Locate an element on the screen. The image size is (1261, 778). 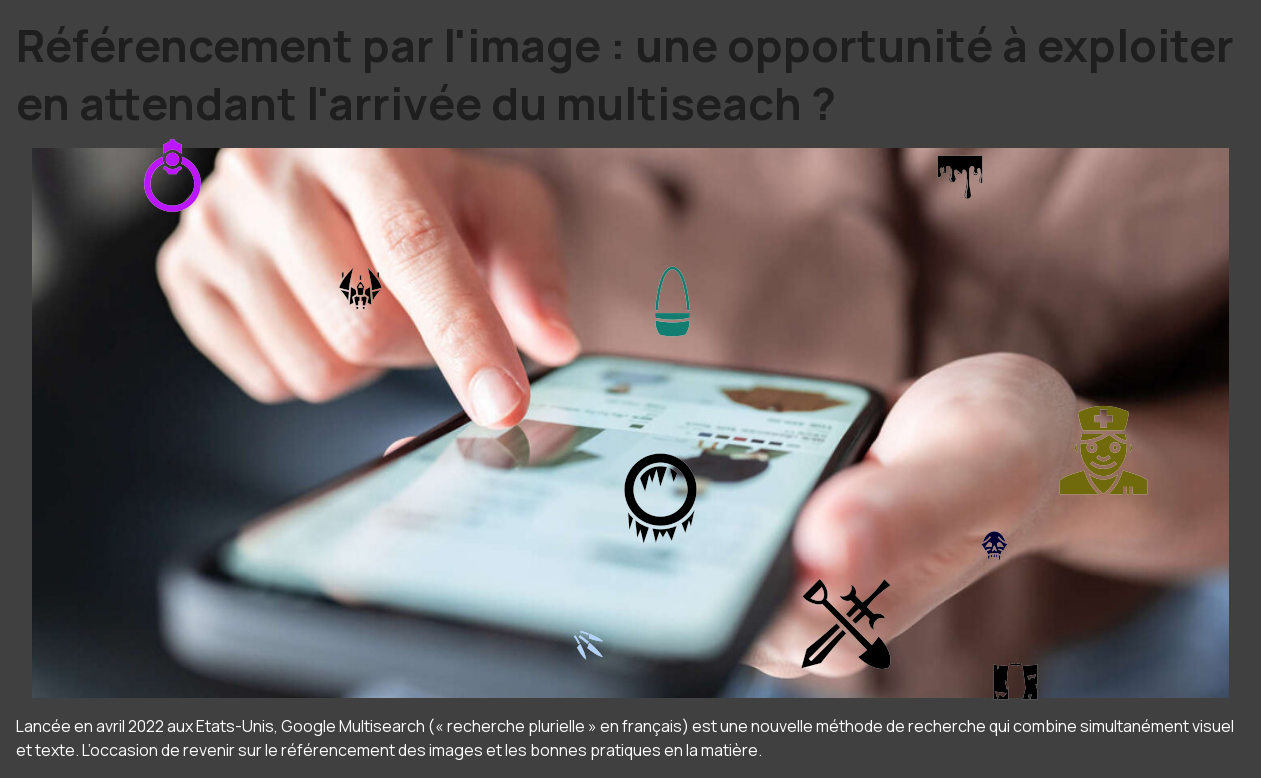
view male nurse profile or contact is located at coordinates (1103, 450).